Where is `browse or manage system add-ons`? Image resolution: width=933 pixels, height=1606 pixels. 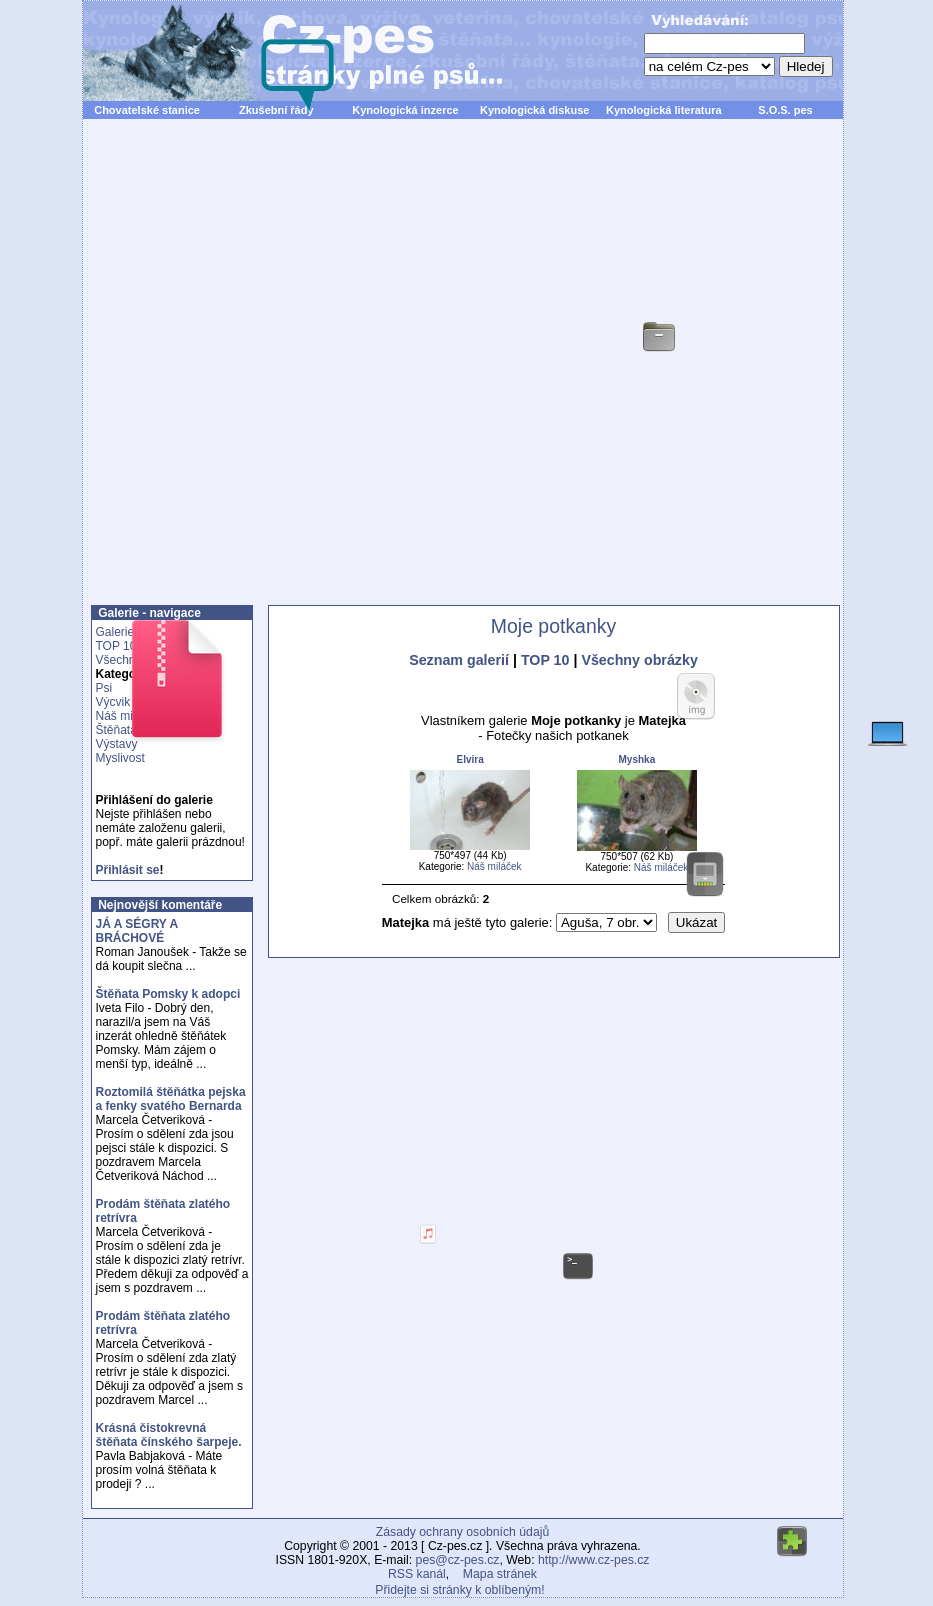
browse or manage system add-ons is located at coordinates (792, 1541).